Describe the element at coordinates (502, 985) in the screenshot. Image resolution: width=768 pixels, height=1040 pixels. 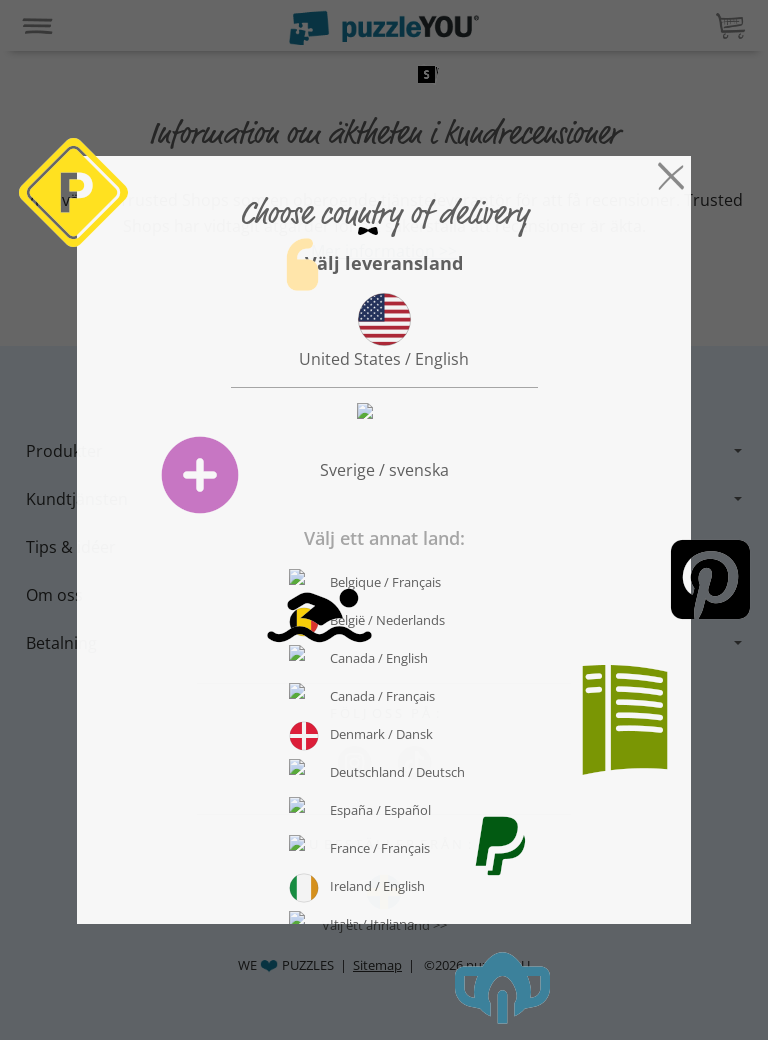
I see `indicates respiratory protection or ventilator equipment` at that location.